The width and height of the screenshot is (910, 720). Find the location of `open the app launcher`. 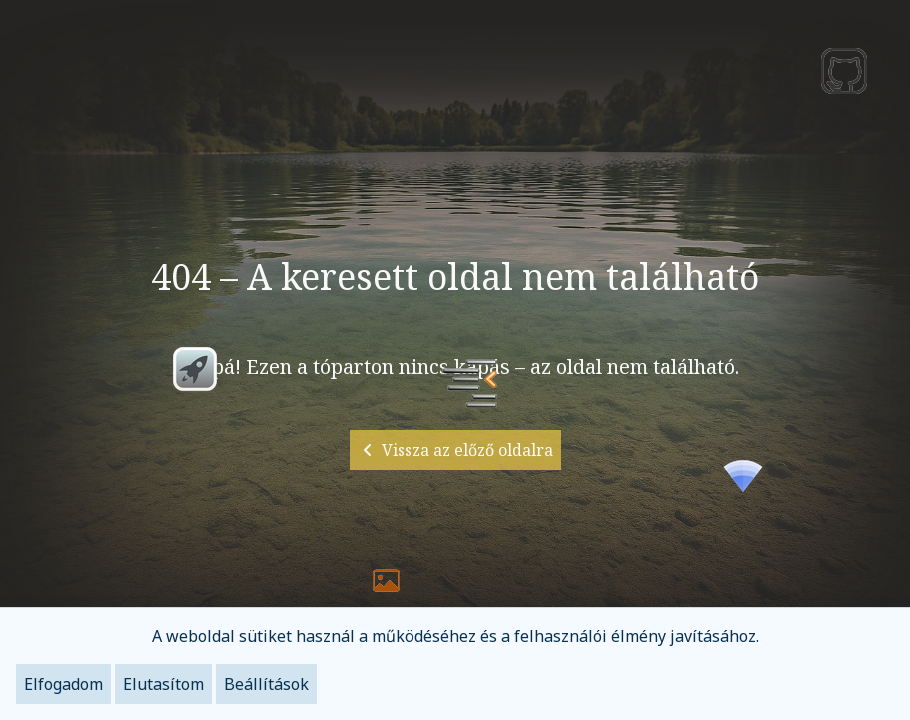

open the app launcher is located at coordinates (195, 369).